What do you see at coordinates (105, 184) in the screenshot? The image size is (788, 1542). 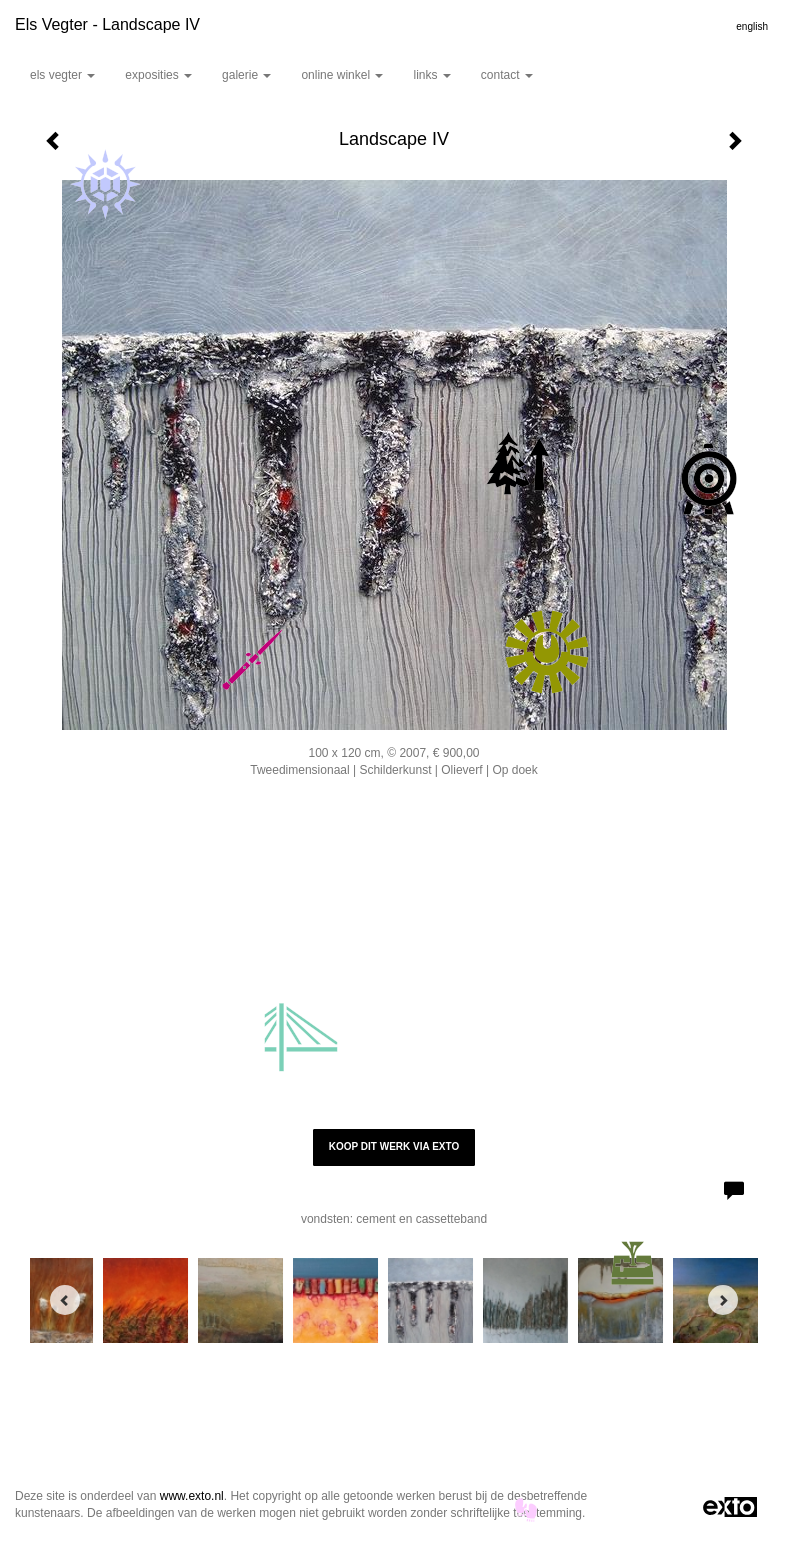 I see `indicates a rare or legendary item` at bounding box center [105, 184].